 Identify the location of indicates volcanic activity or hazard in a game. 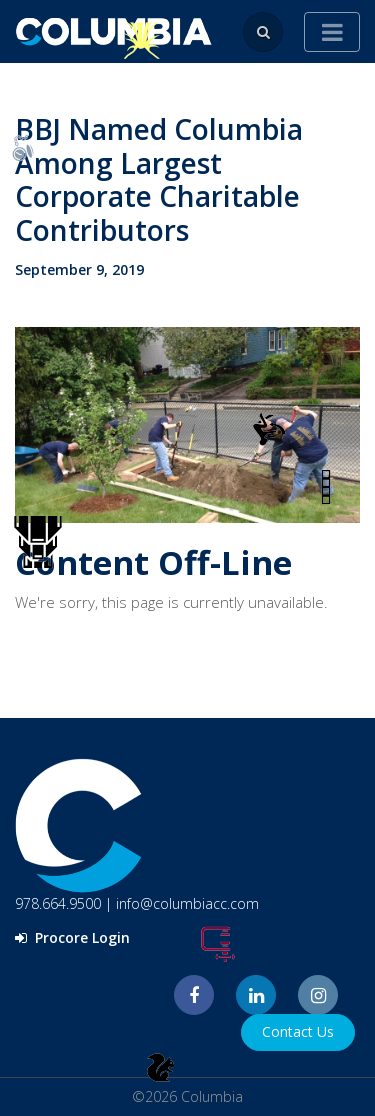
(141, 40).